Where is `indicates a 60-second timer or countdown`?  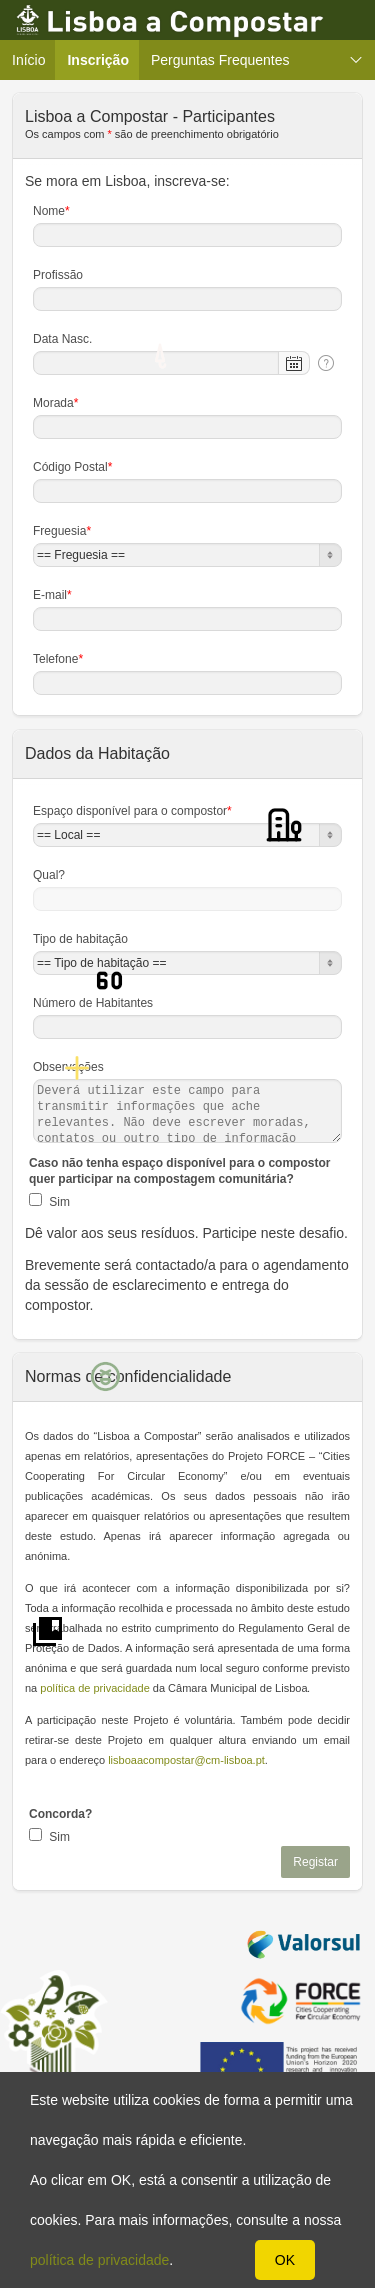 indicates a 60-second timer or countdown is located at coordinates (109, 980).